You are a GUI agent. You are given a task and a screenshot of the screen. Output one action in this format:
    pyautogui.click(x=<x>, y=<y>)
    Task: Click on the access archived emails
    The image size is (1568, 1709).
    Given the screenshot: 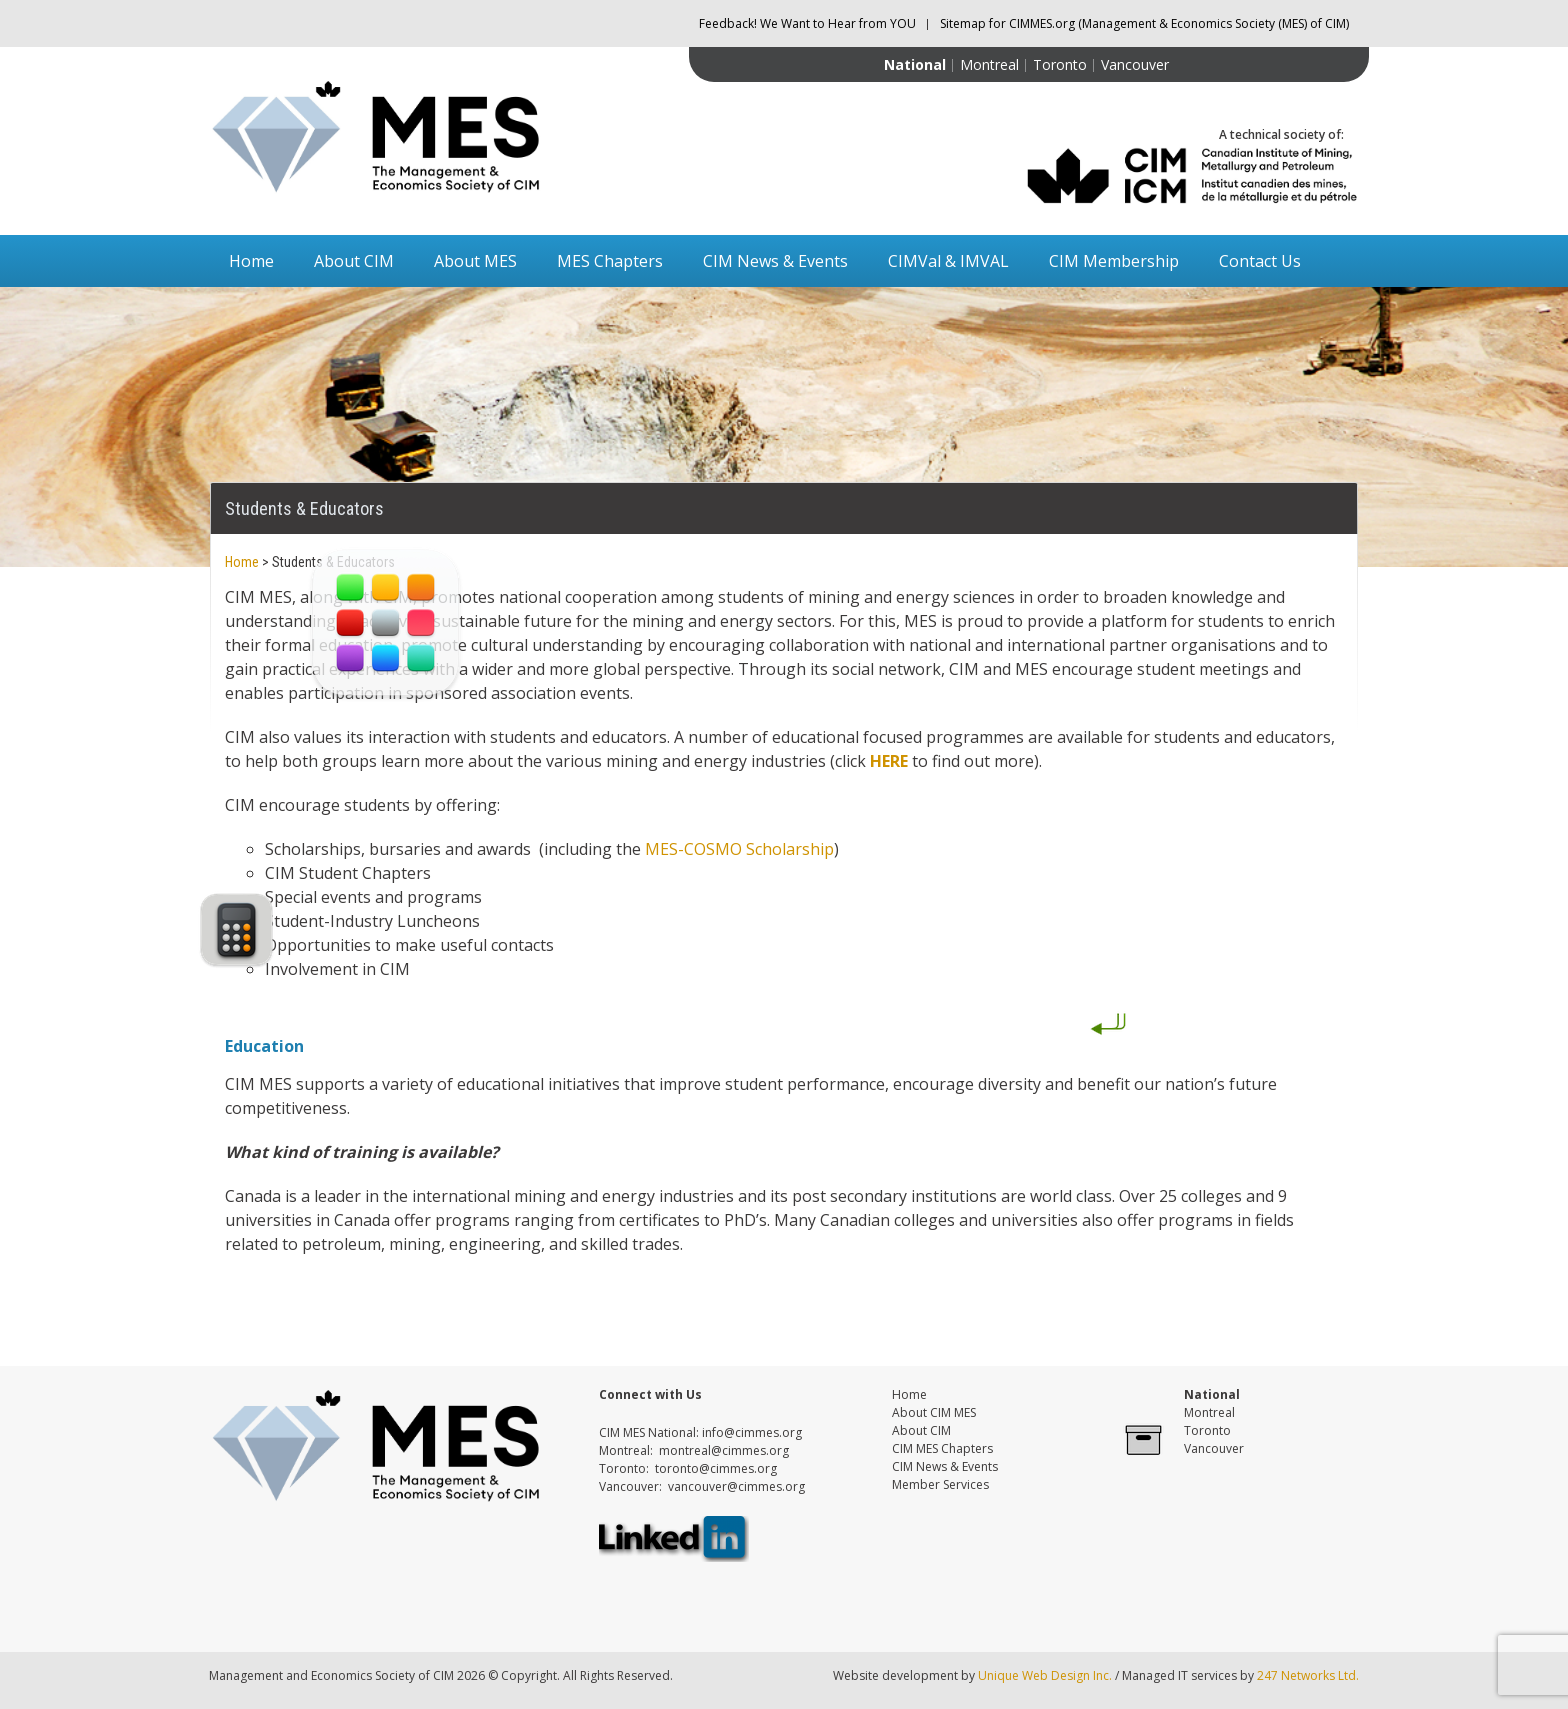 What is the action you would take?
    pyautogui.click(x=1143, y=1439)
    